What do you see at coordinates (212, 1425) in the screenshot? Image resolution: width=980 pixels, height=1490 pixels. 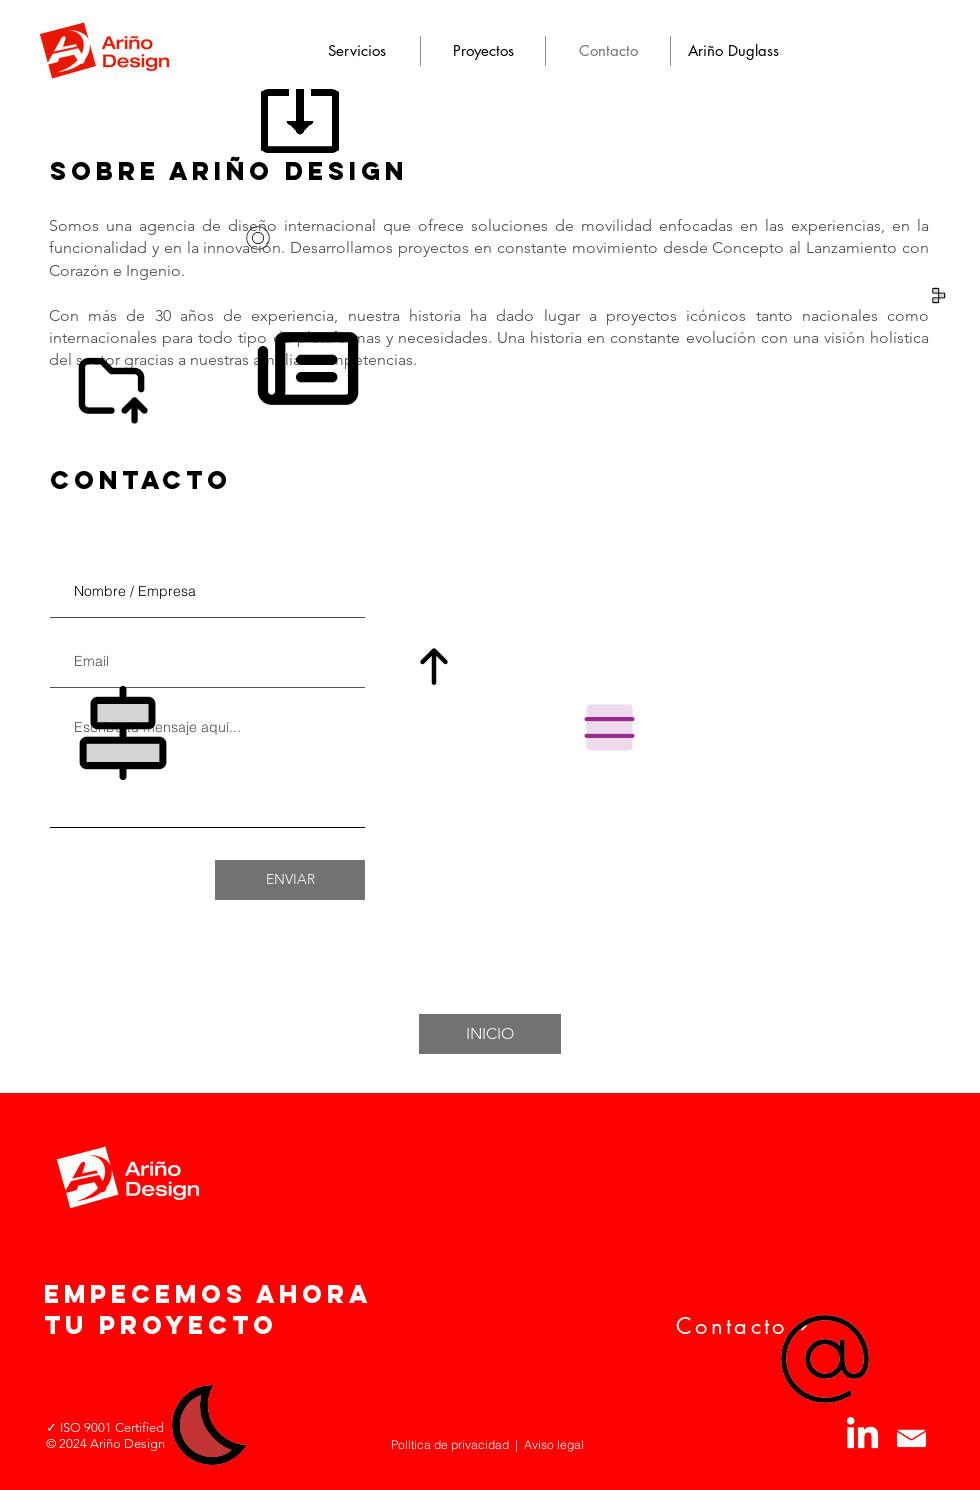 I see `enable bedtime or sleep mode` at bounding box center [212, 1425].